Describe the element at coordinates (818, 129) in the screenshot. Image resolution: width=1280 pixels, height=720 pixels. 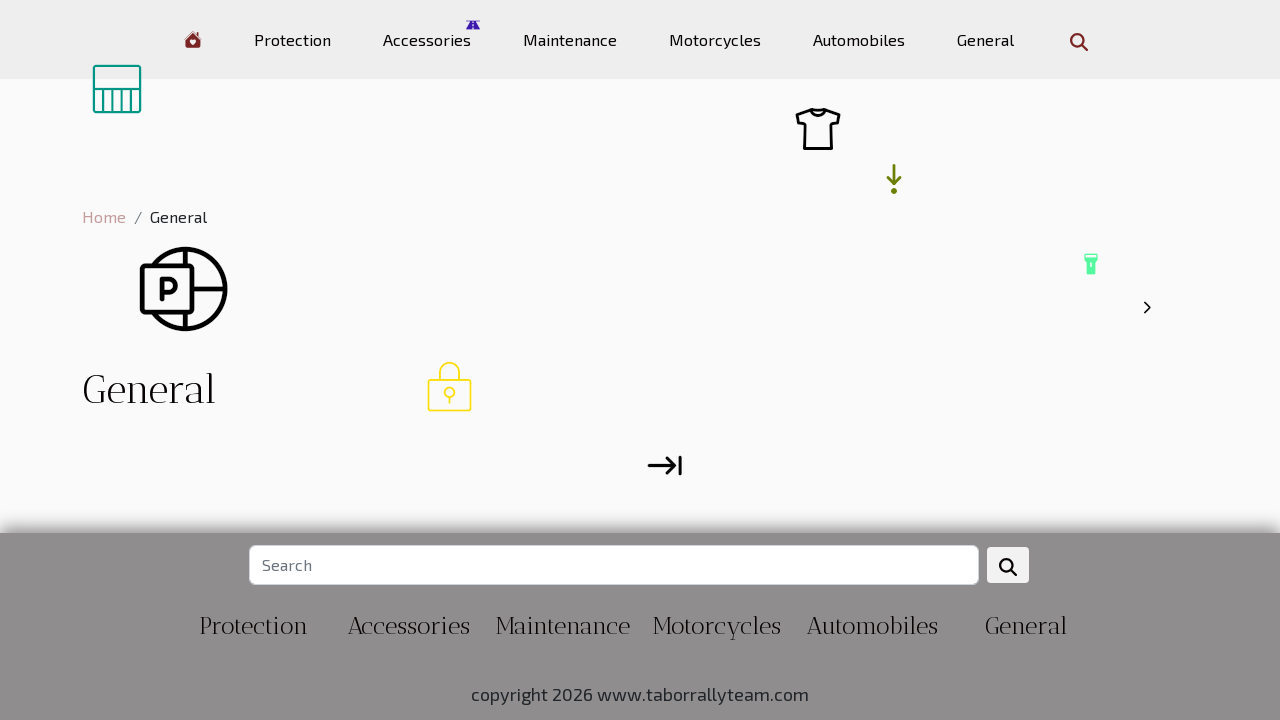
I see `browse clothing or apparel items` at that location.